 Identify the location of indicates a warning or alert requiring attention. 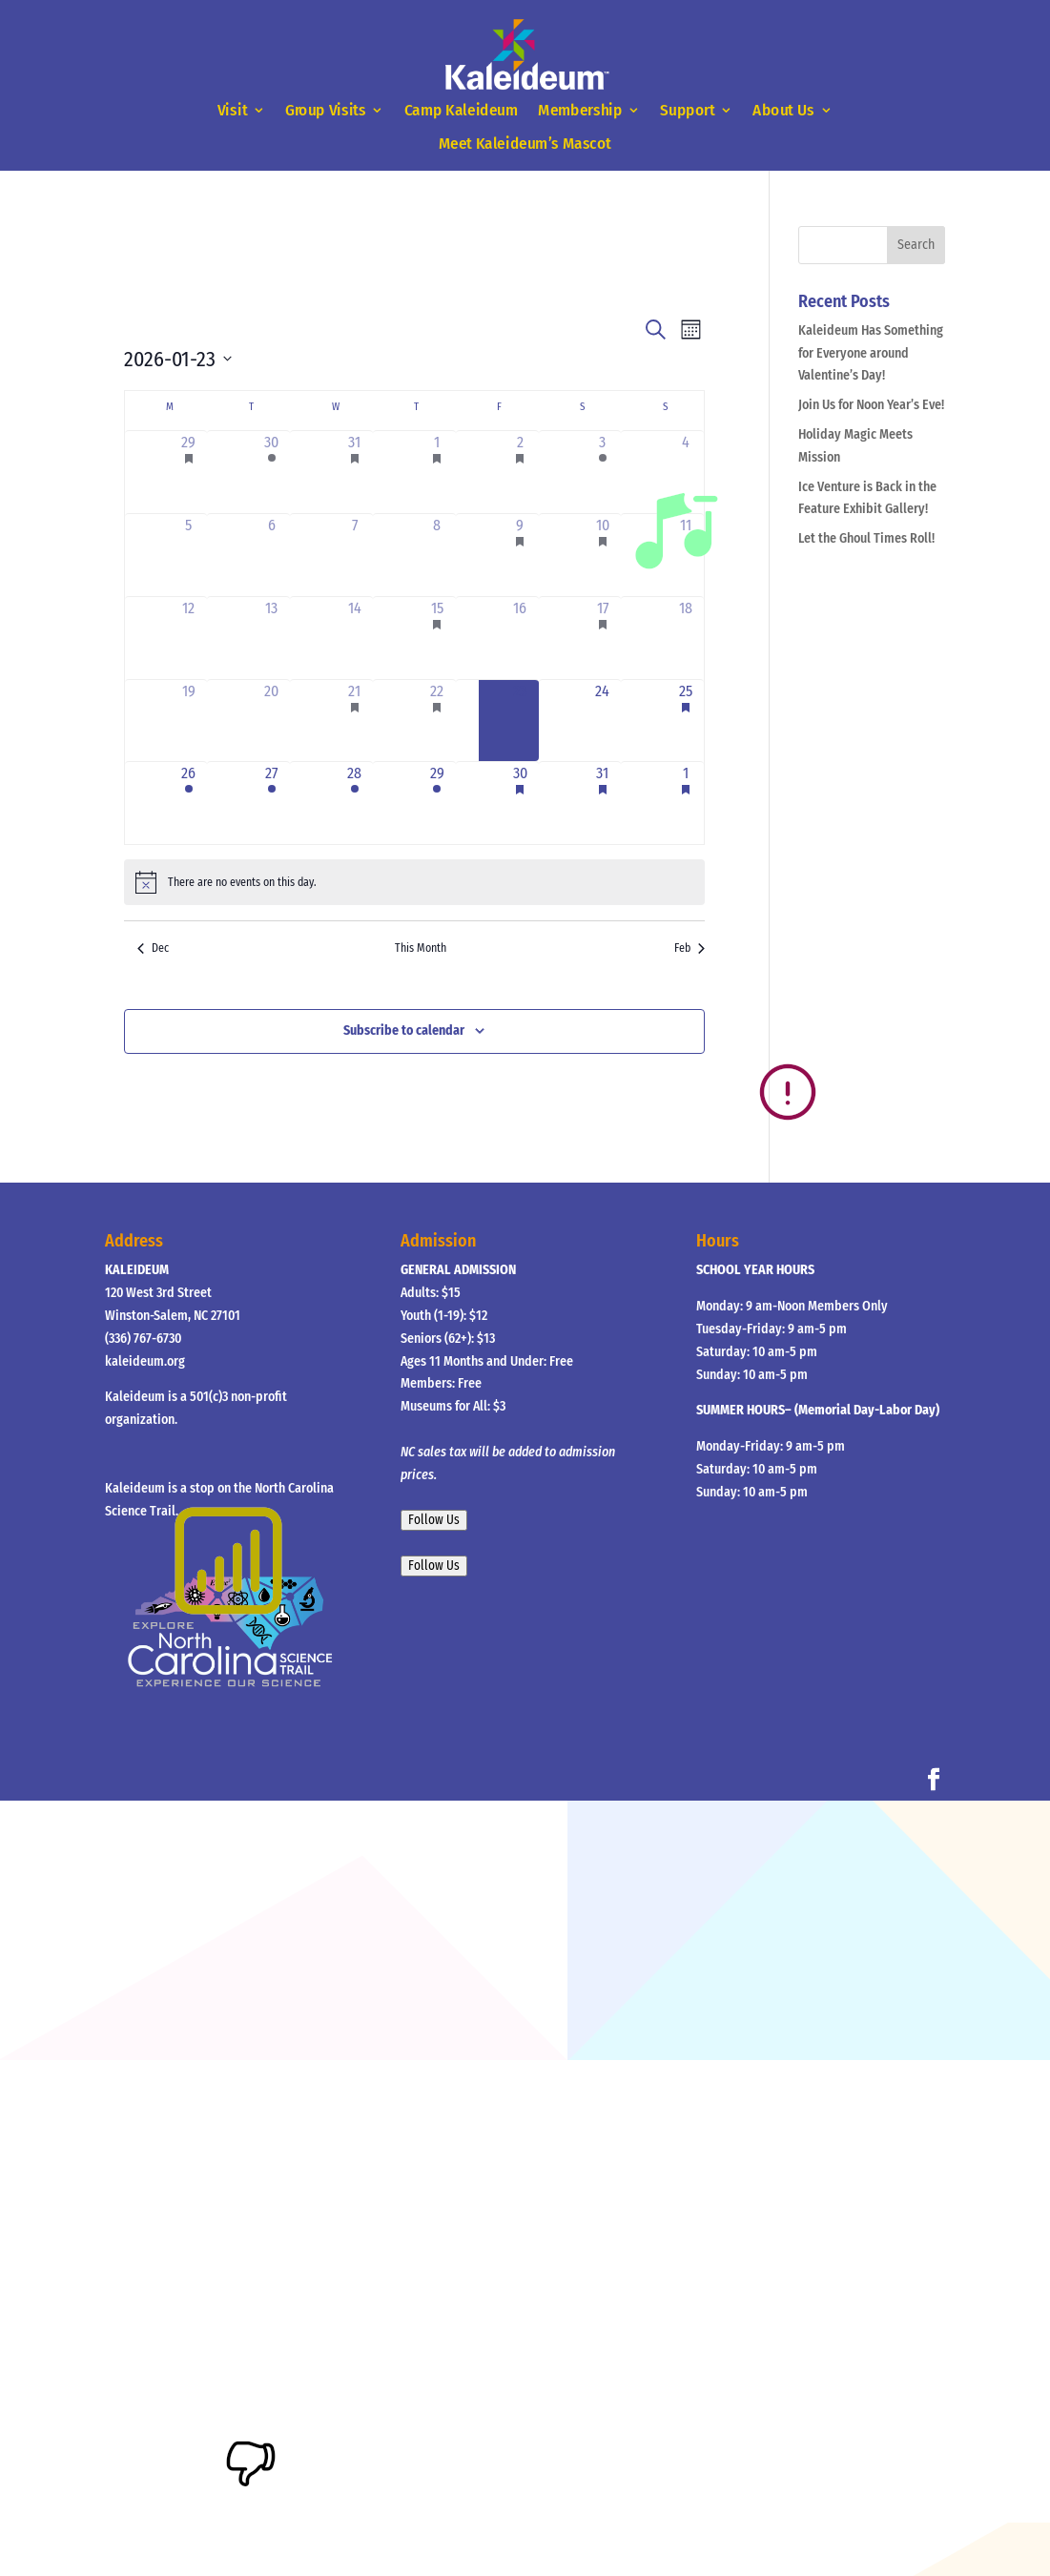
(788, 1092).